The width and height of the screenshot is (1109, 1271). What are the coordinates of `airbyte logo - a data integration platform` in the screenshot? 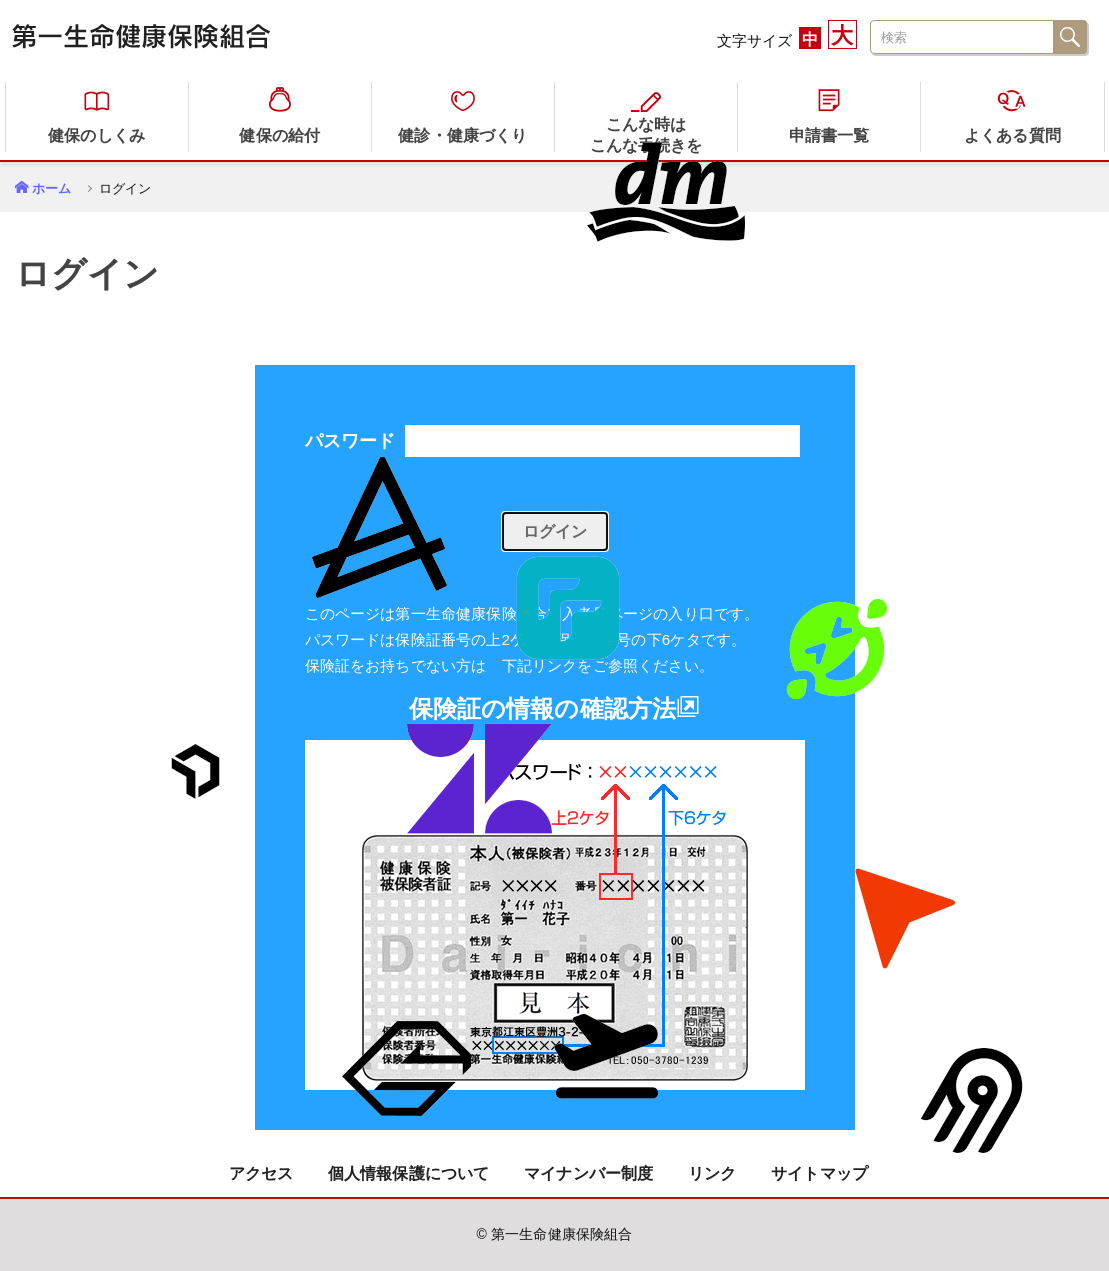 It's located at (971, 1100).